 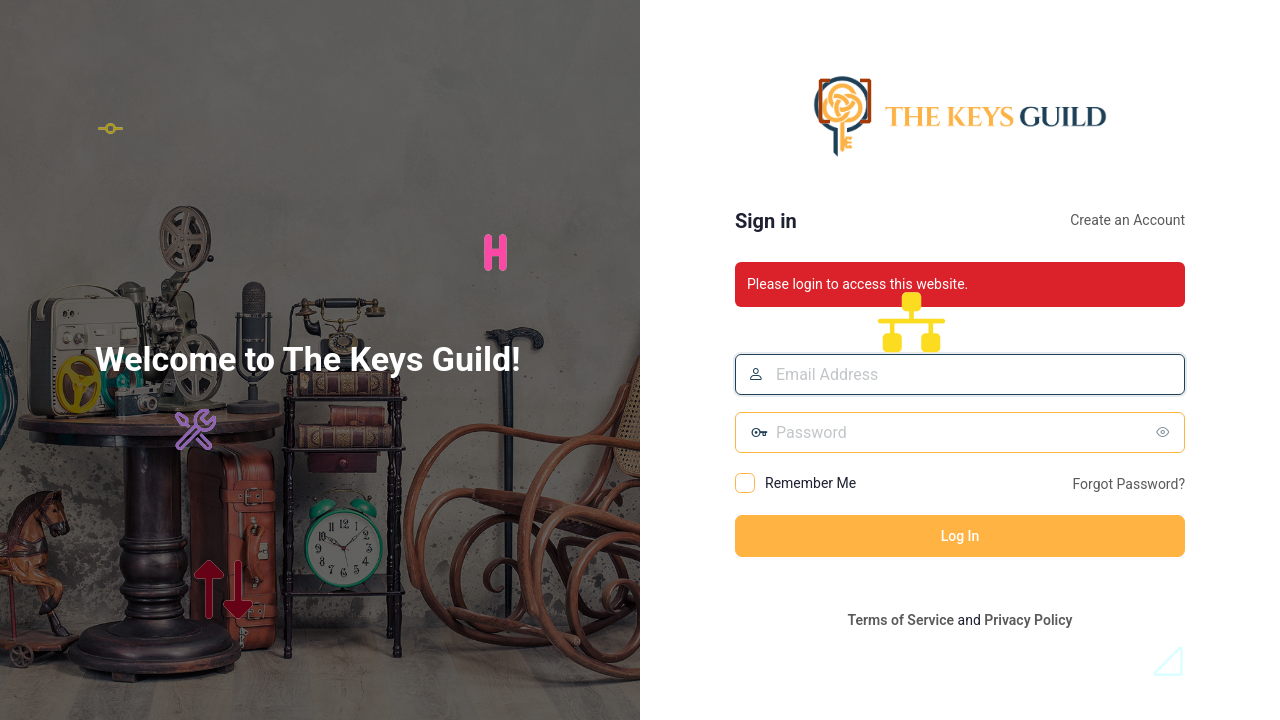 I want to click on view commit details in version control, so click(x=110, y=128).